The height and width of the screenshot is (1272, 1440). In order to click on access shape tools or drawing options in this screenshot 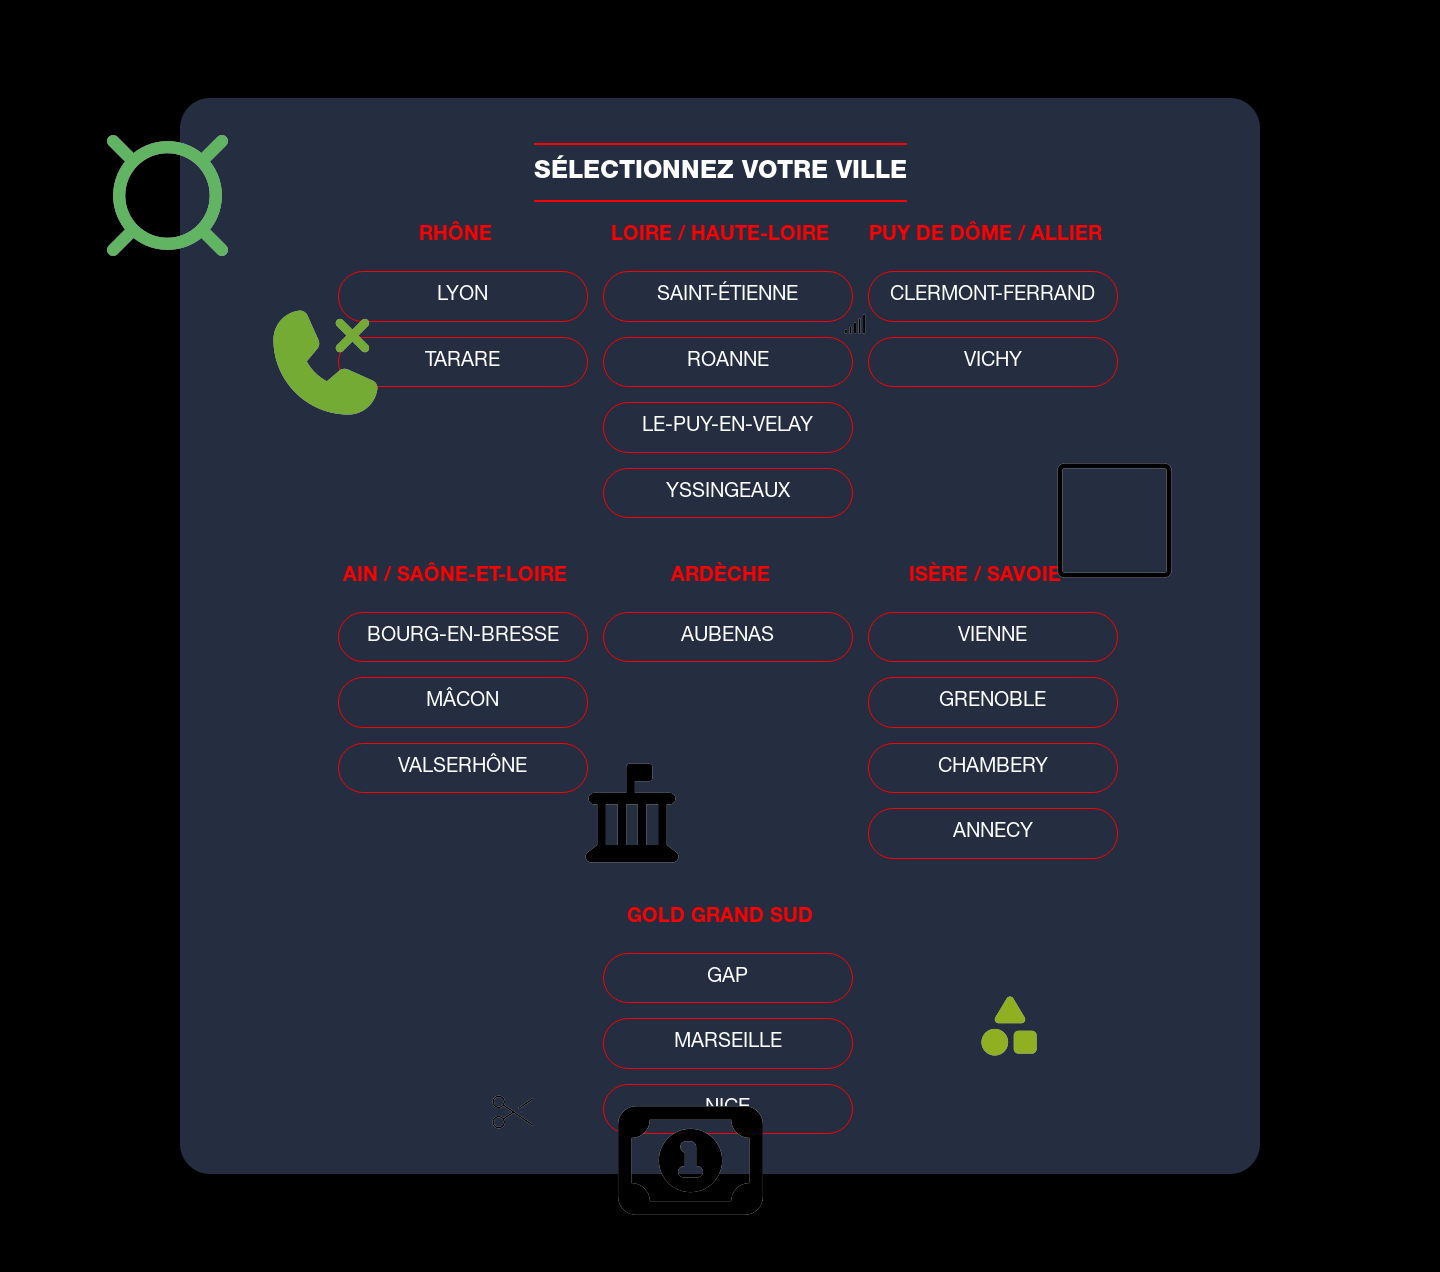, I will do `click(1010, 1027)`.